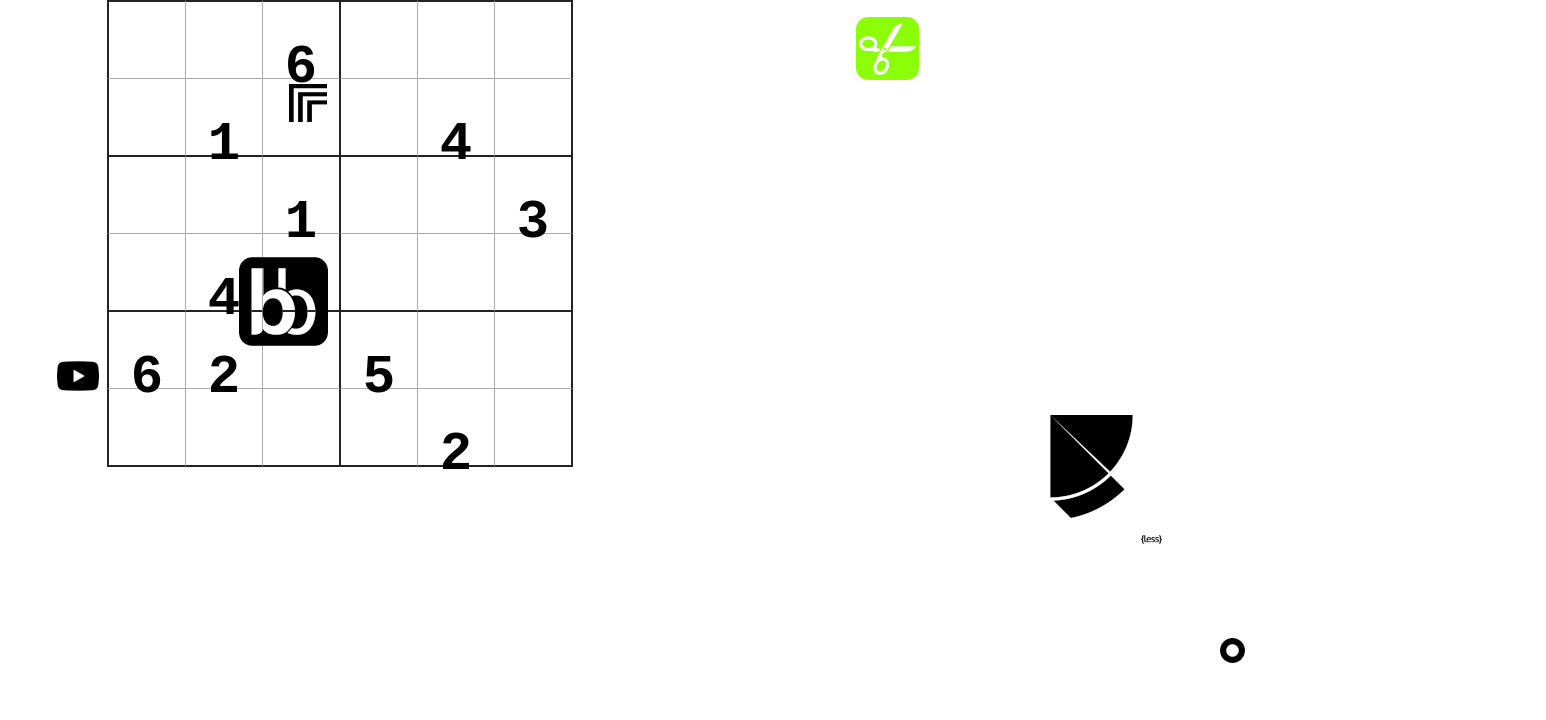 The height and width of the screenshot is (720, 1546). Describe the element at coordinates (78, 376) in the screenshot. I see `open YouTube app` at that location.